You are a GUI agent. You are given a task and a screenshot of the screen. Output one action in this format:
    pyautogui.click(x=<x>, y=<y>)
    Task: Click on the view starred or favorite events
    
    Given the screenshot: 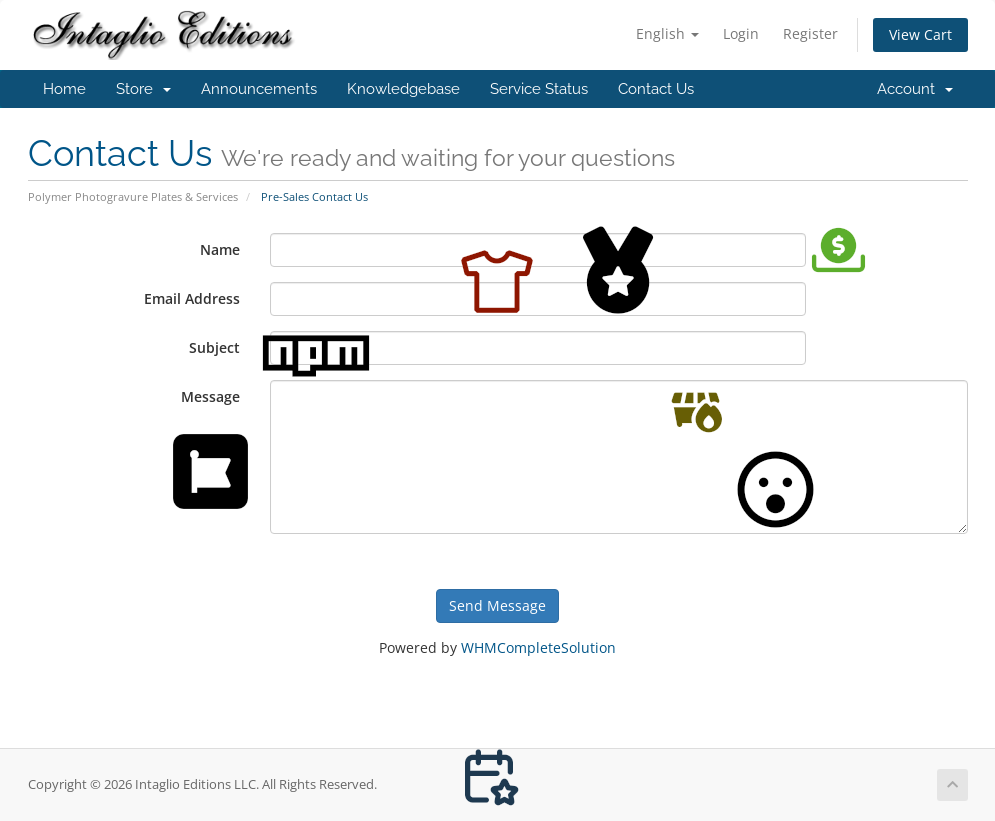 What is the action you would take?
    pyautogui.click(x=489, y=776)
    